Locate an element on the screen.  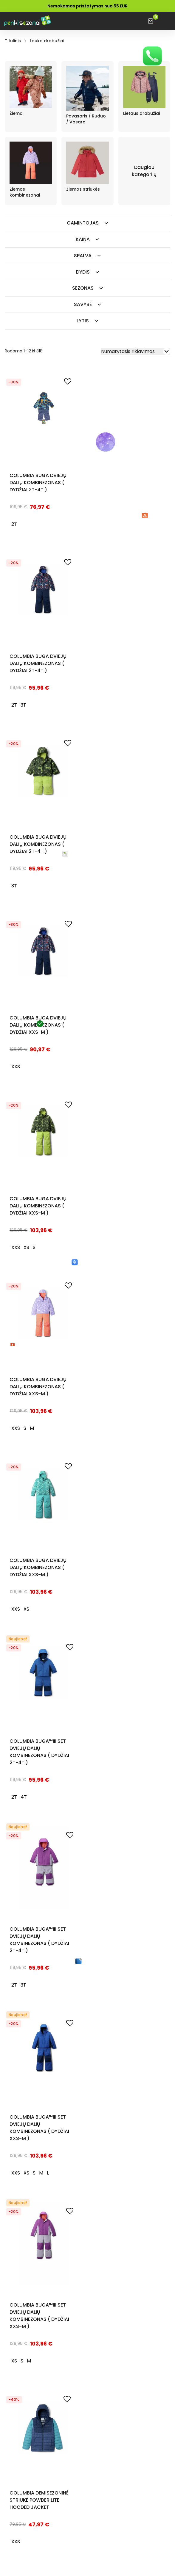
access network and connectivity settings is located at coordinates (106, 442).